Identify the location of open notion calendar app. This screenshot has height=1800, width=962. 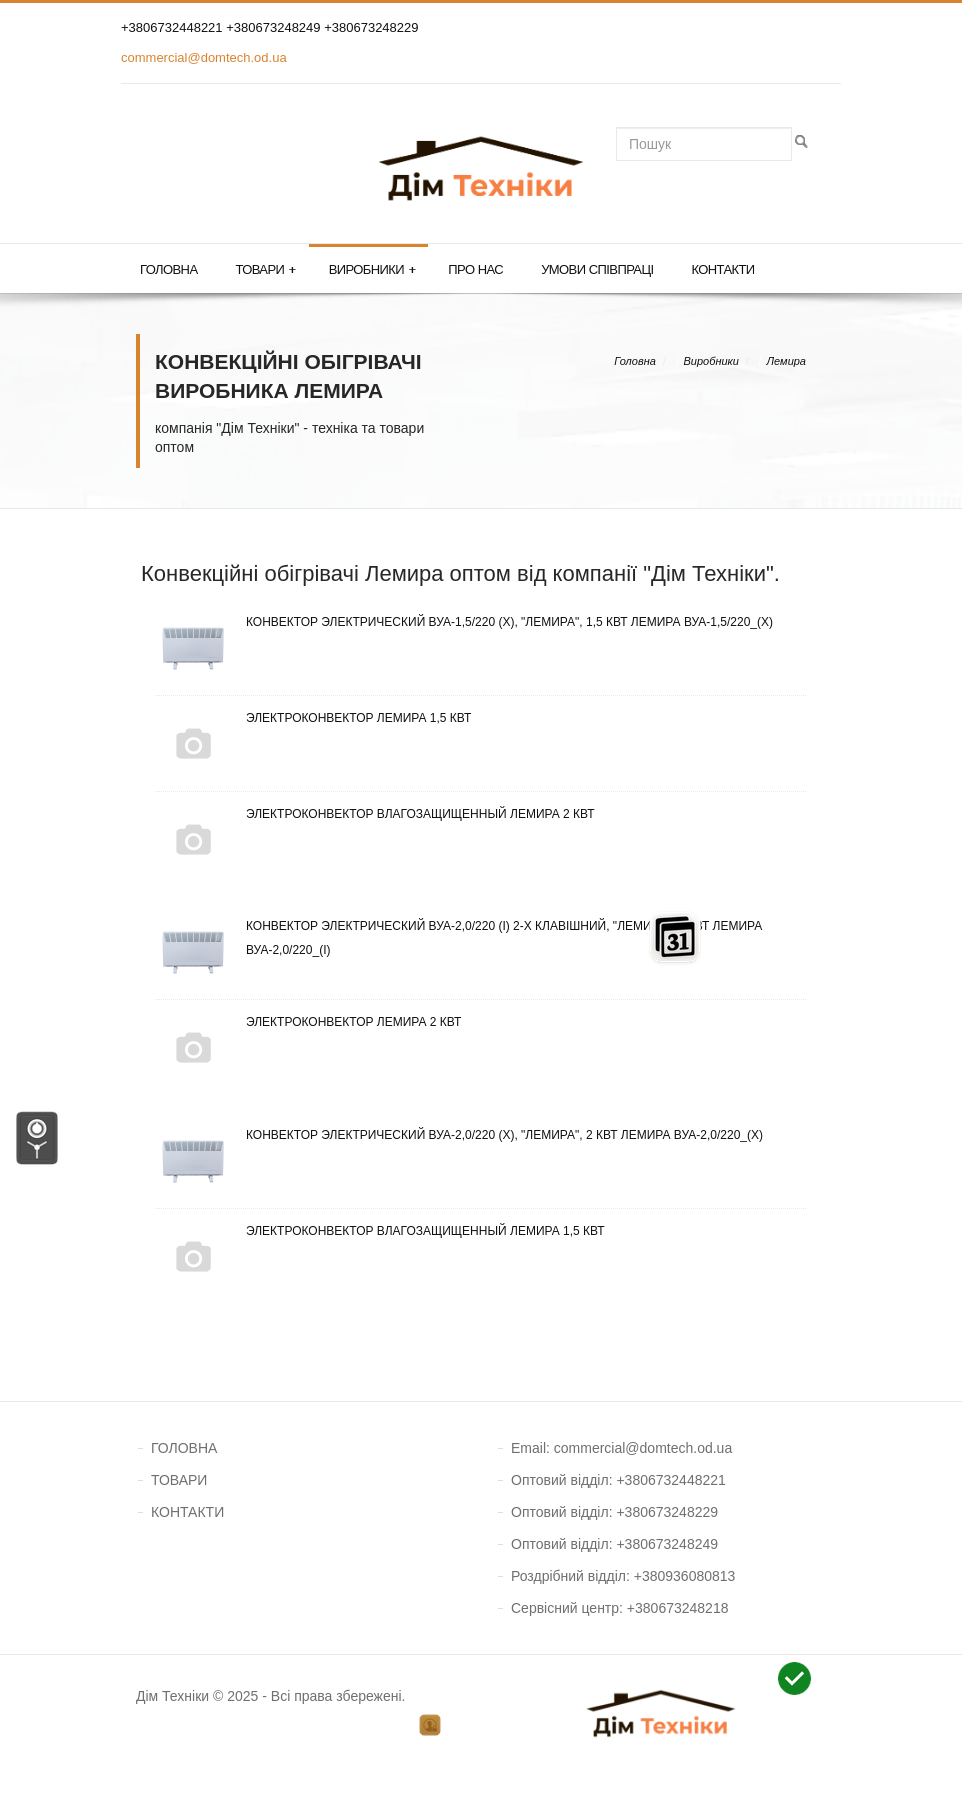
(675, 937).